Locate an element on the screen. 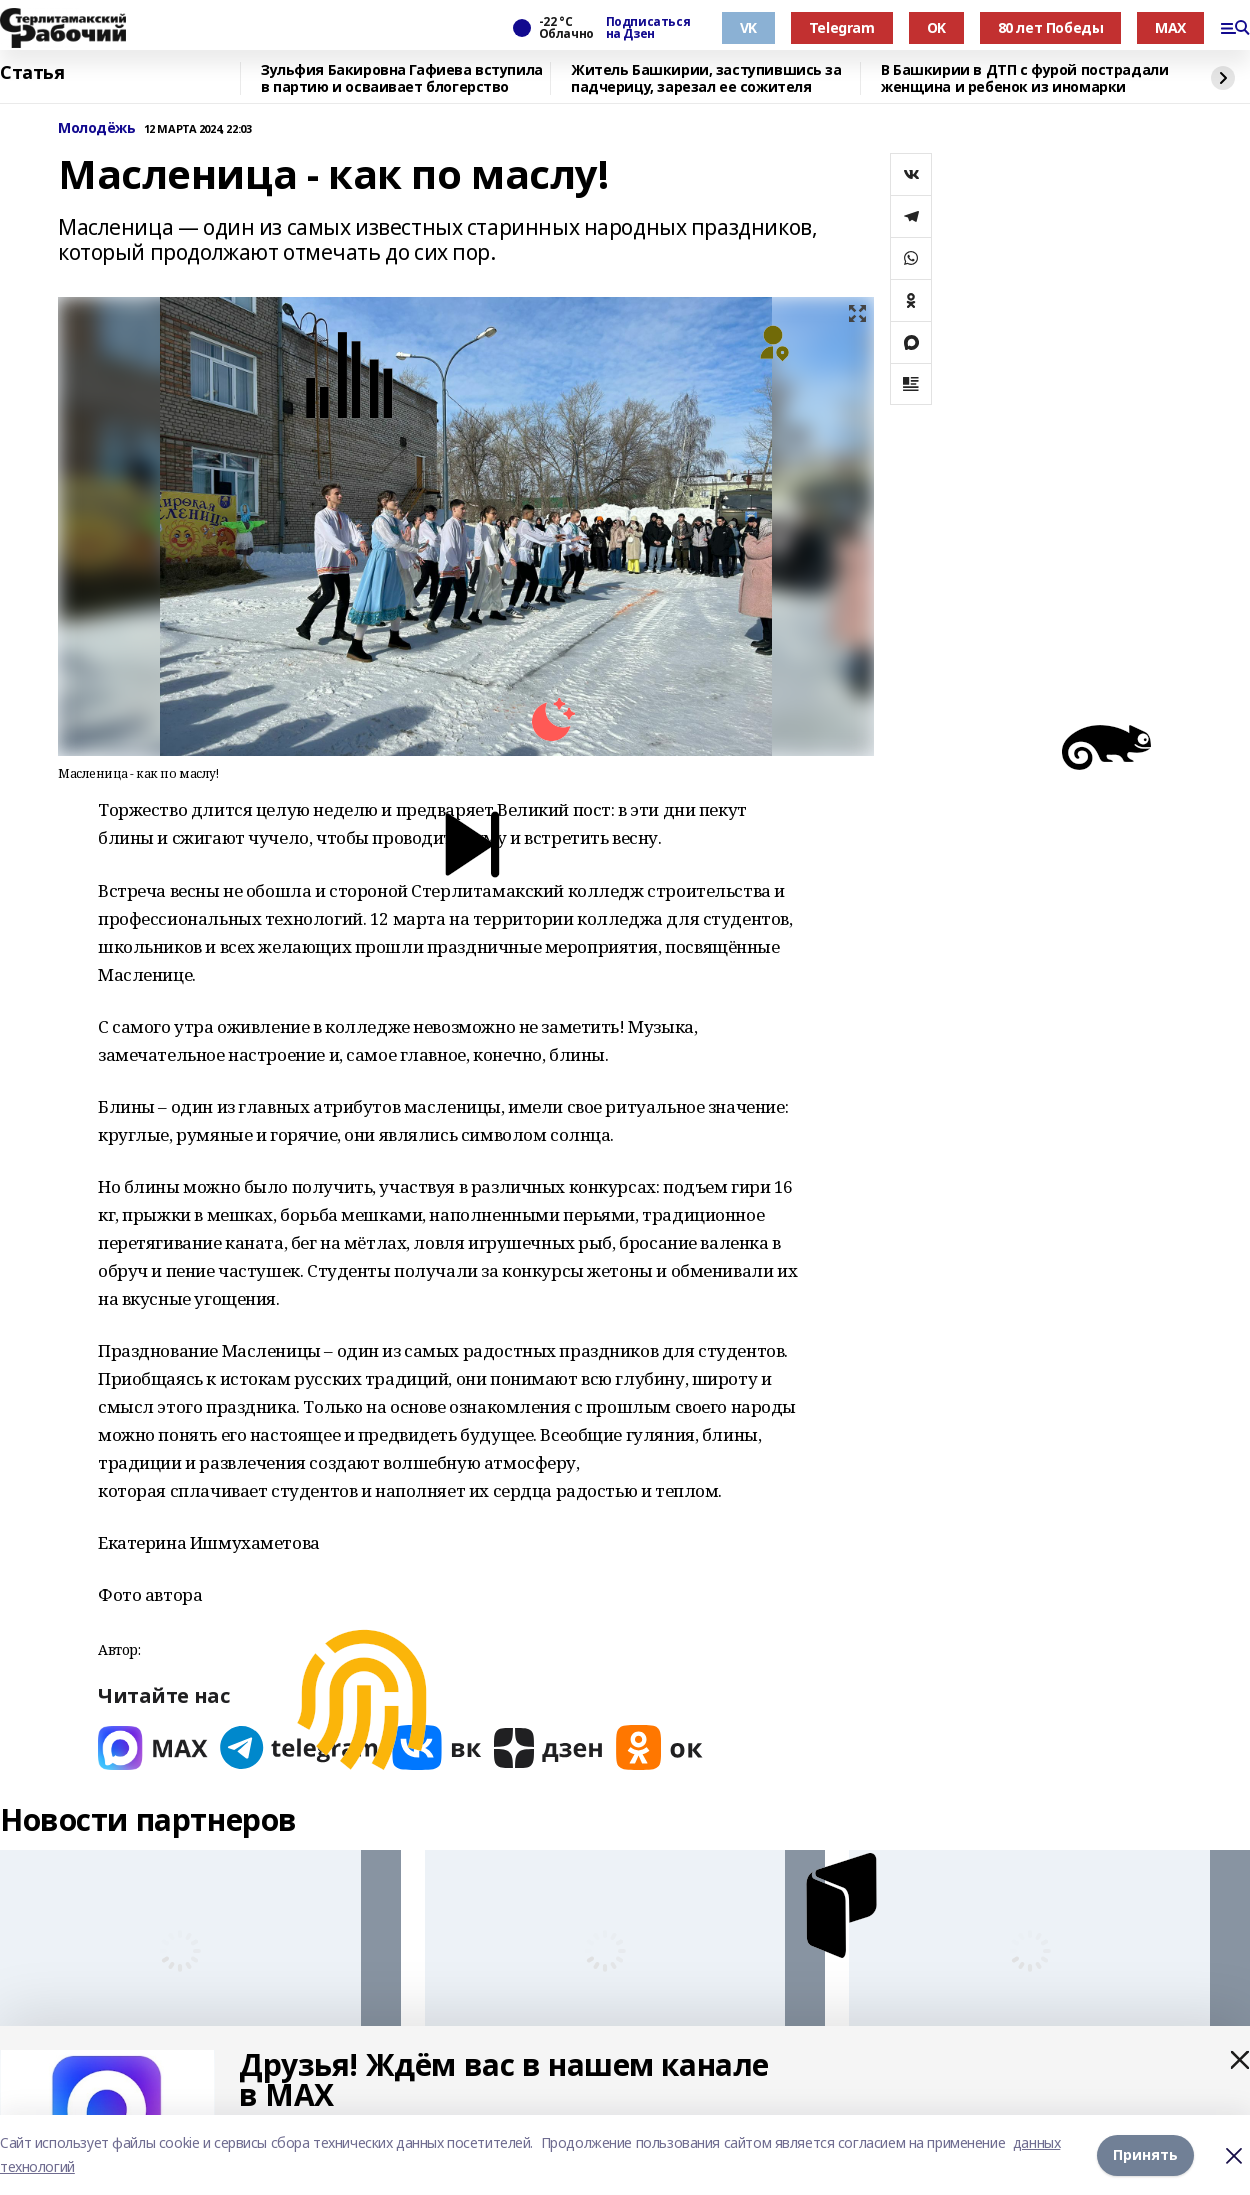 This screenshot has width=1250, height=2195. skip to the next track is located at coordinates (474, 844).